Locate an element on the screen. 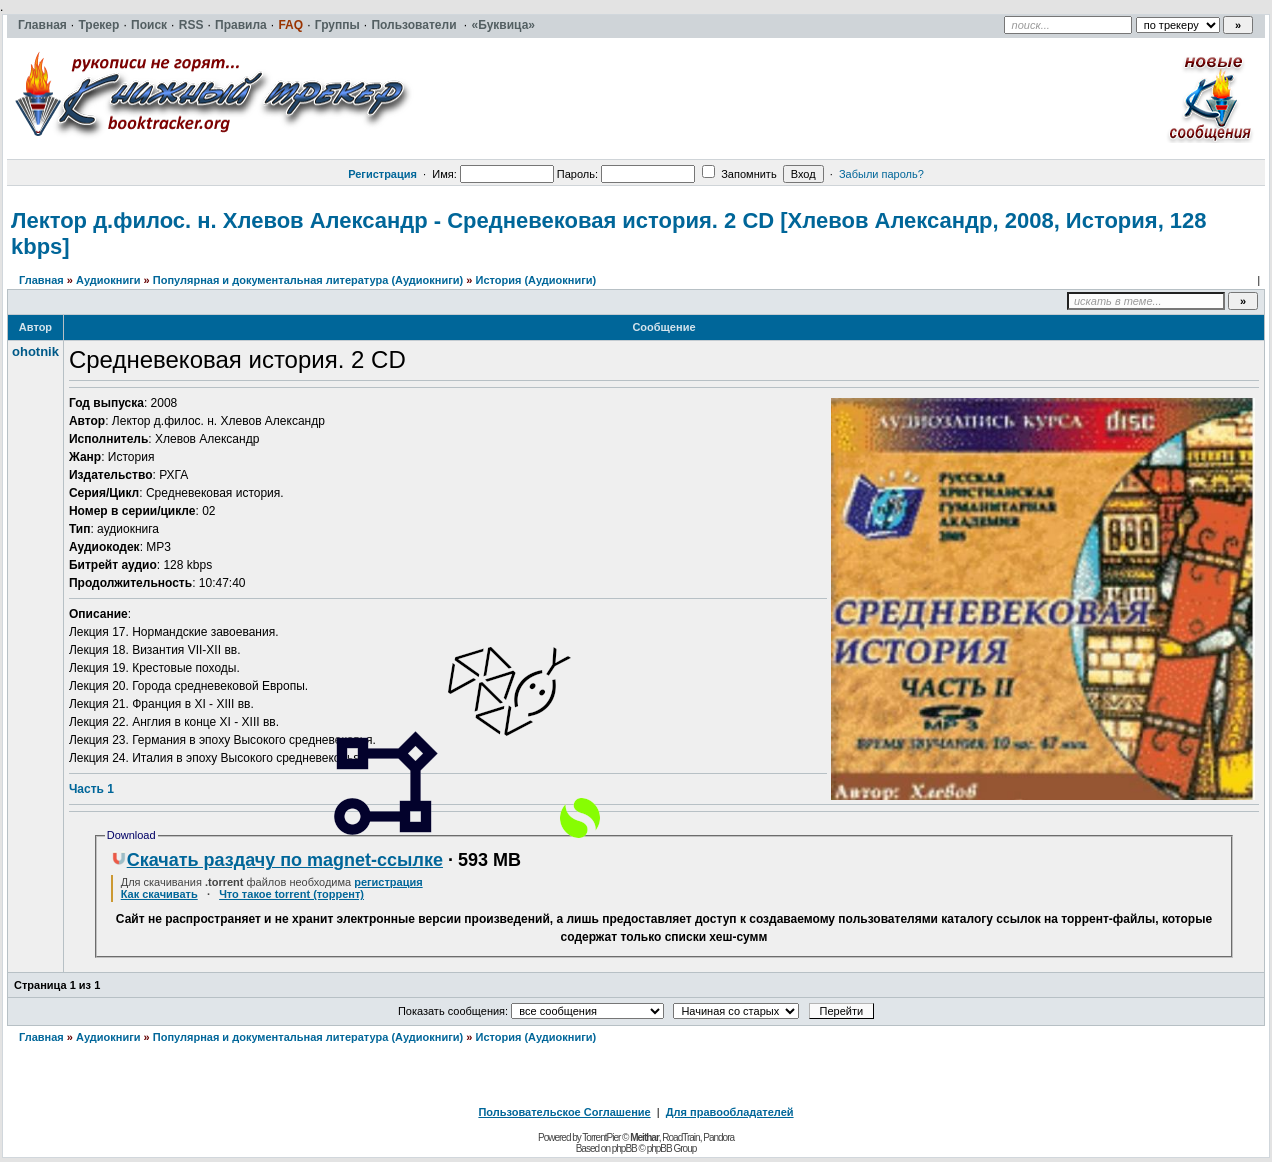  create or edit a flowchart is located at coordinates (384, 785).